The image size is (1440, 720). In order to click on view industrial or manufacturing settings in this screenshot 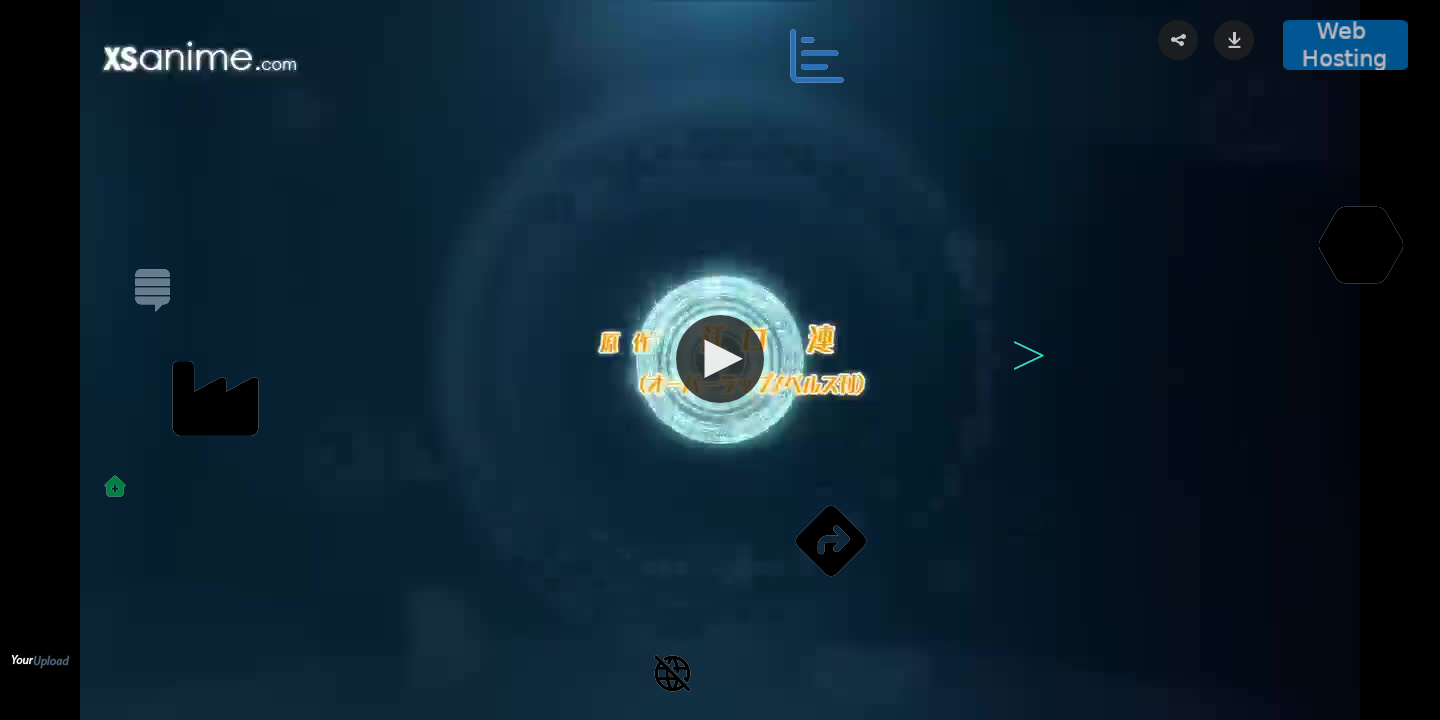, I will do `click(215, 398)`.